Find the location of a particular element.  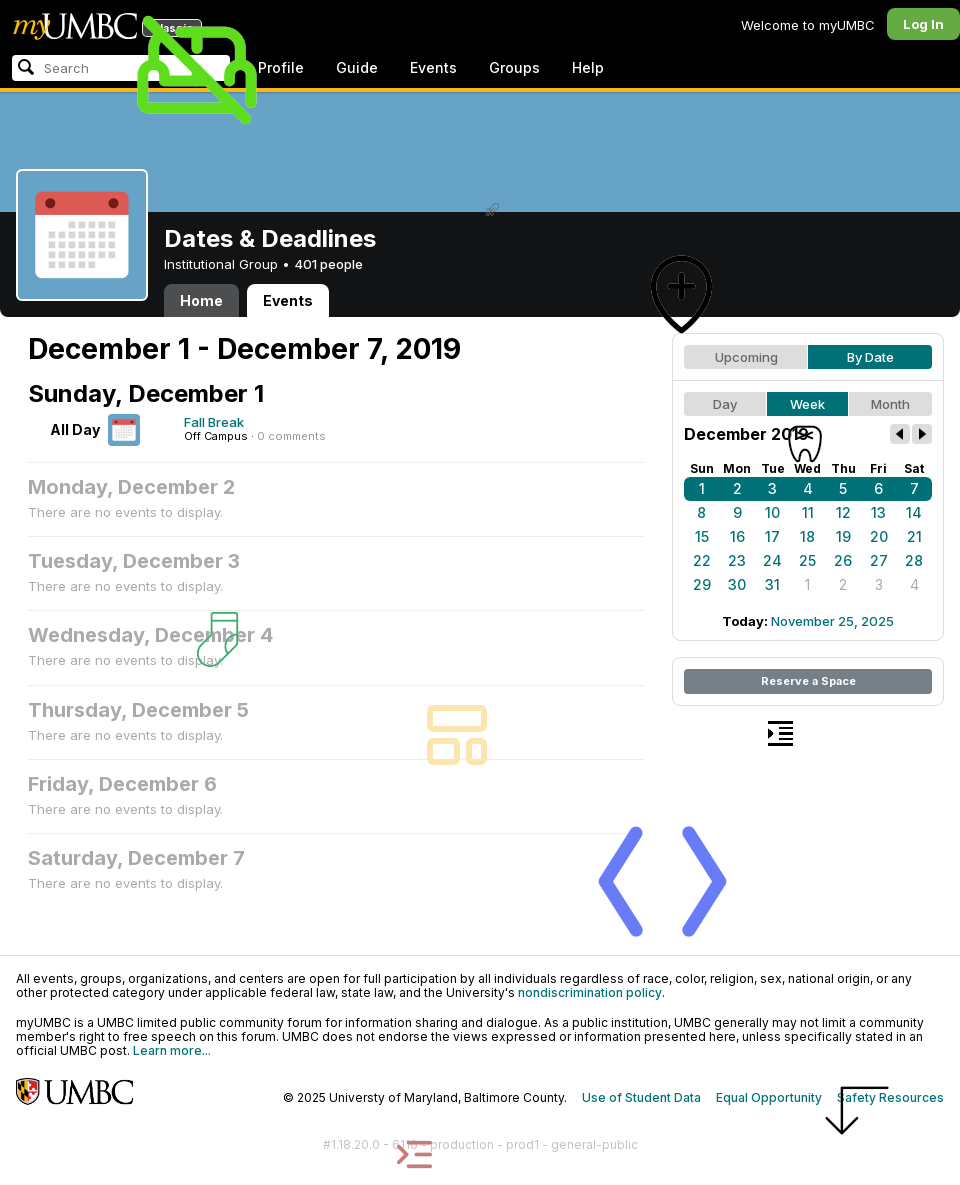

browse clothing or apparel items is located at coordinates (219, 638).